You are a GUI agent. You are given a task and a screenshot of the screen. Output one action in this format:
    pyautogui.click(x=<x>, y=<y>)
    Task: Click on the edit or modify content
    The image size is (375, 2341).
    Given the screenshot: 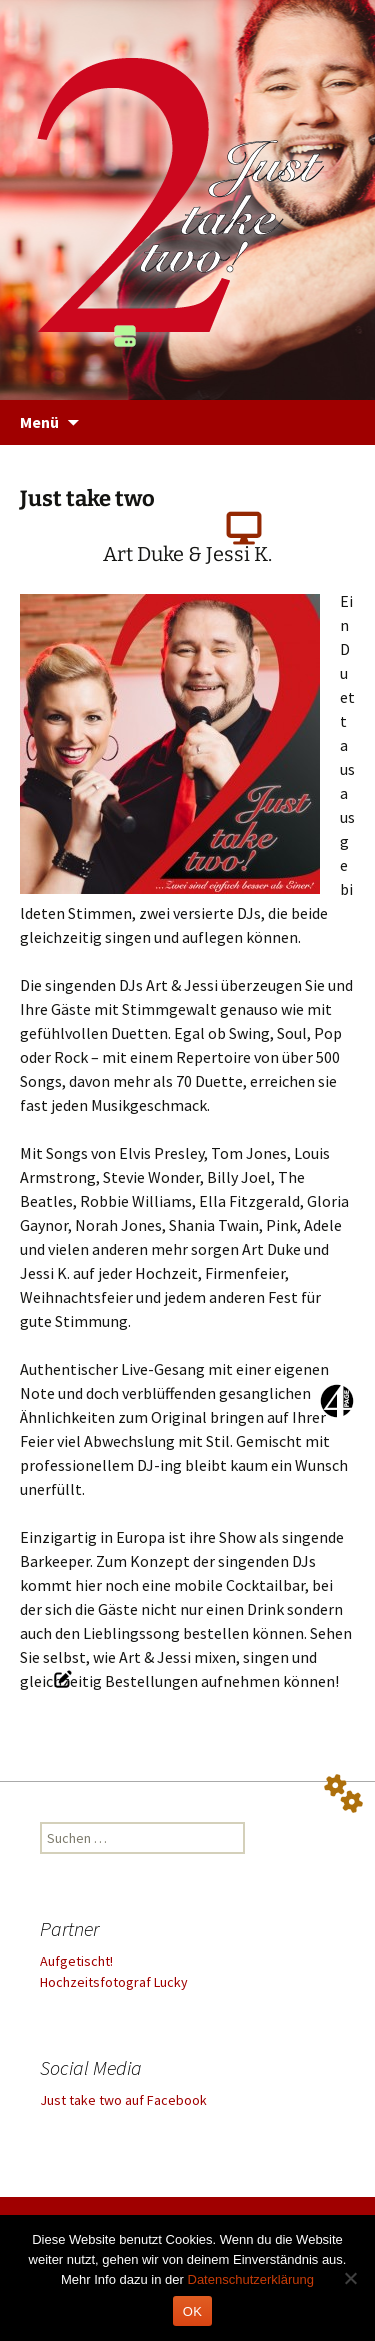 What is the action you would take?
    pyautogui.click(x=63, y=1679)
    